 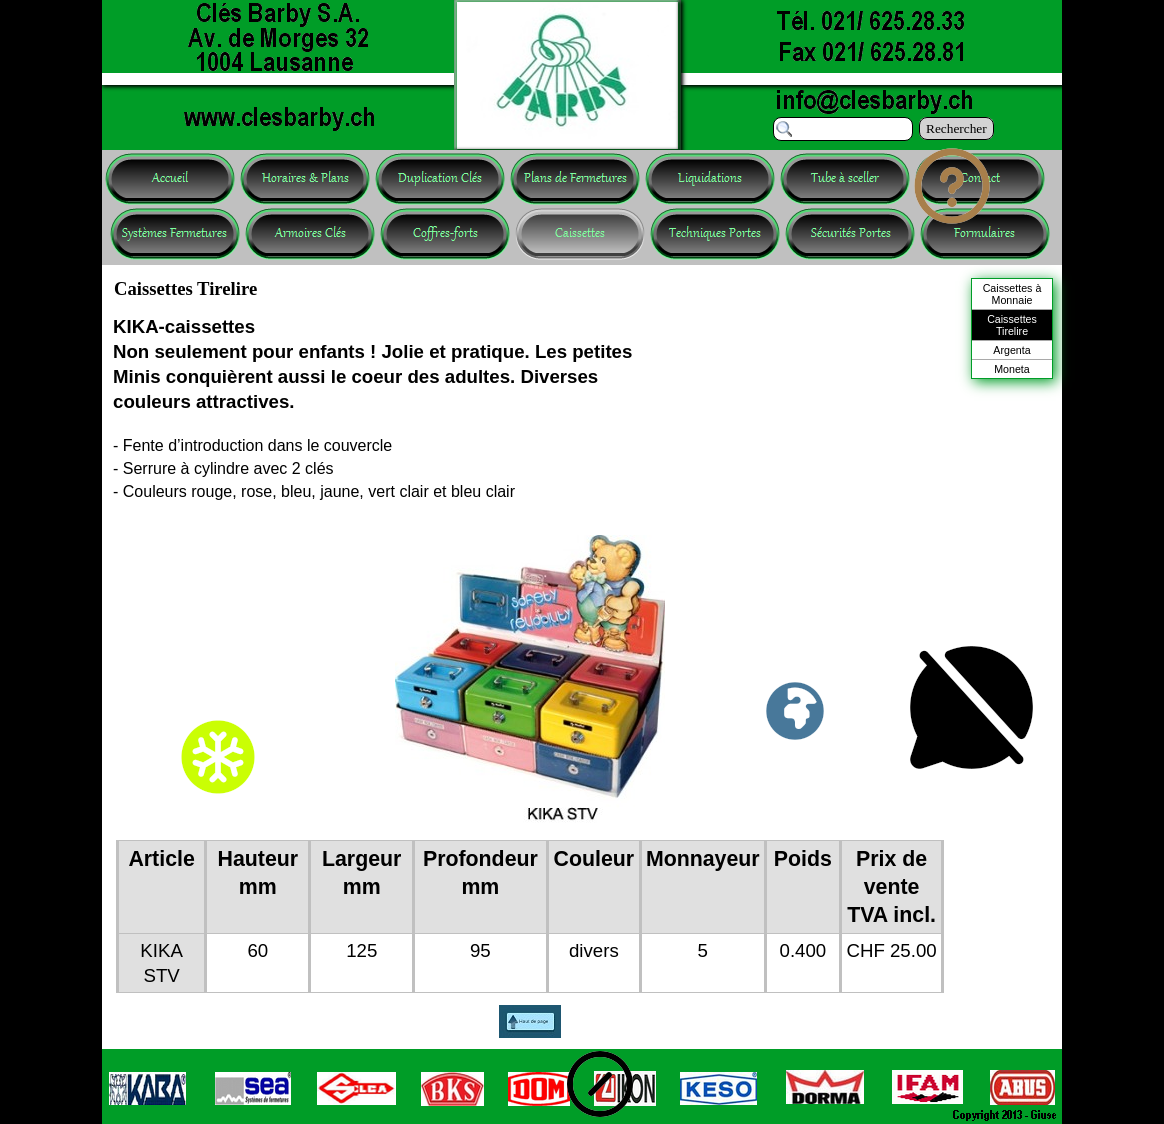 I want to click on access help or support, so click(x=952, y=186).